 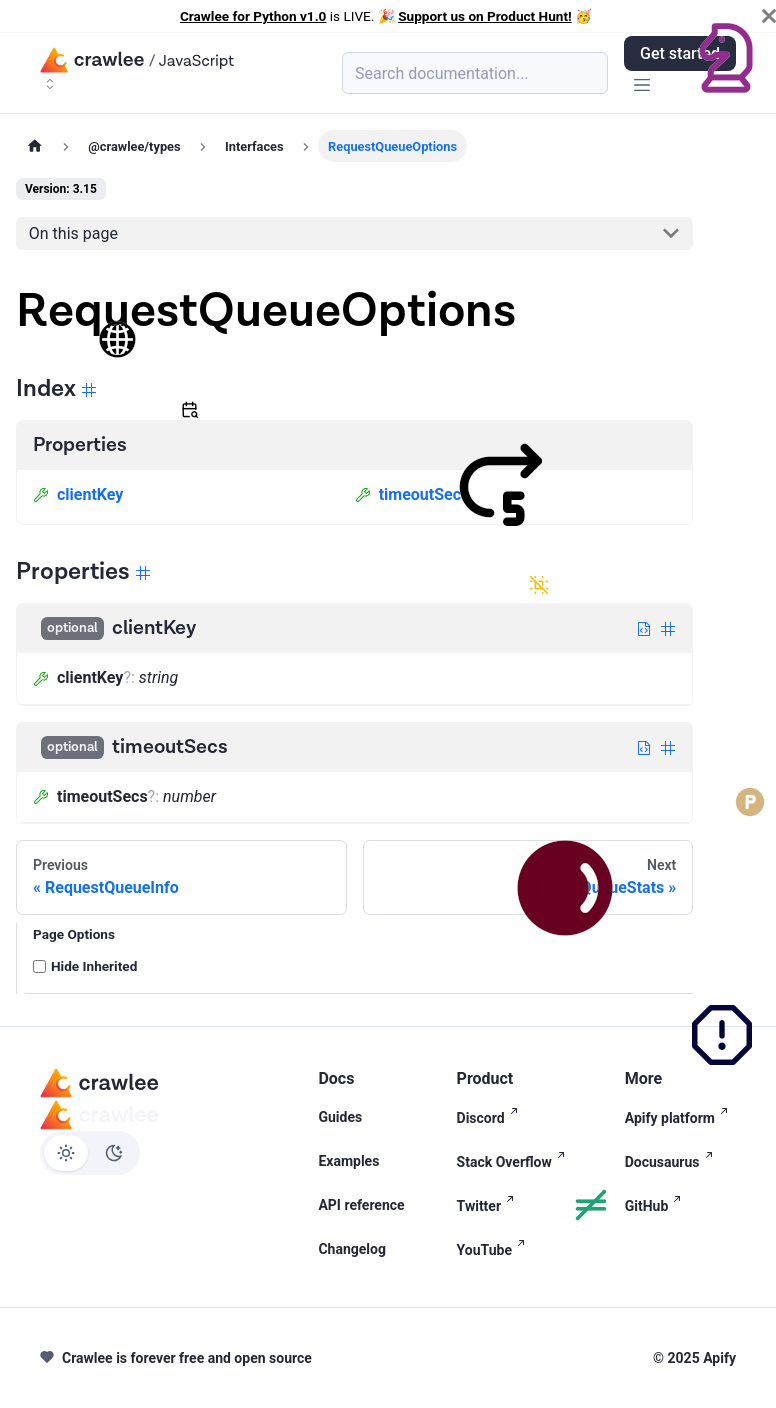 I want to click on stop or halt current action, so click(x=722, y=1035).